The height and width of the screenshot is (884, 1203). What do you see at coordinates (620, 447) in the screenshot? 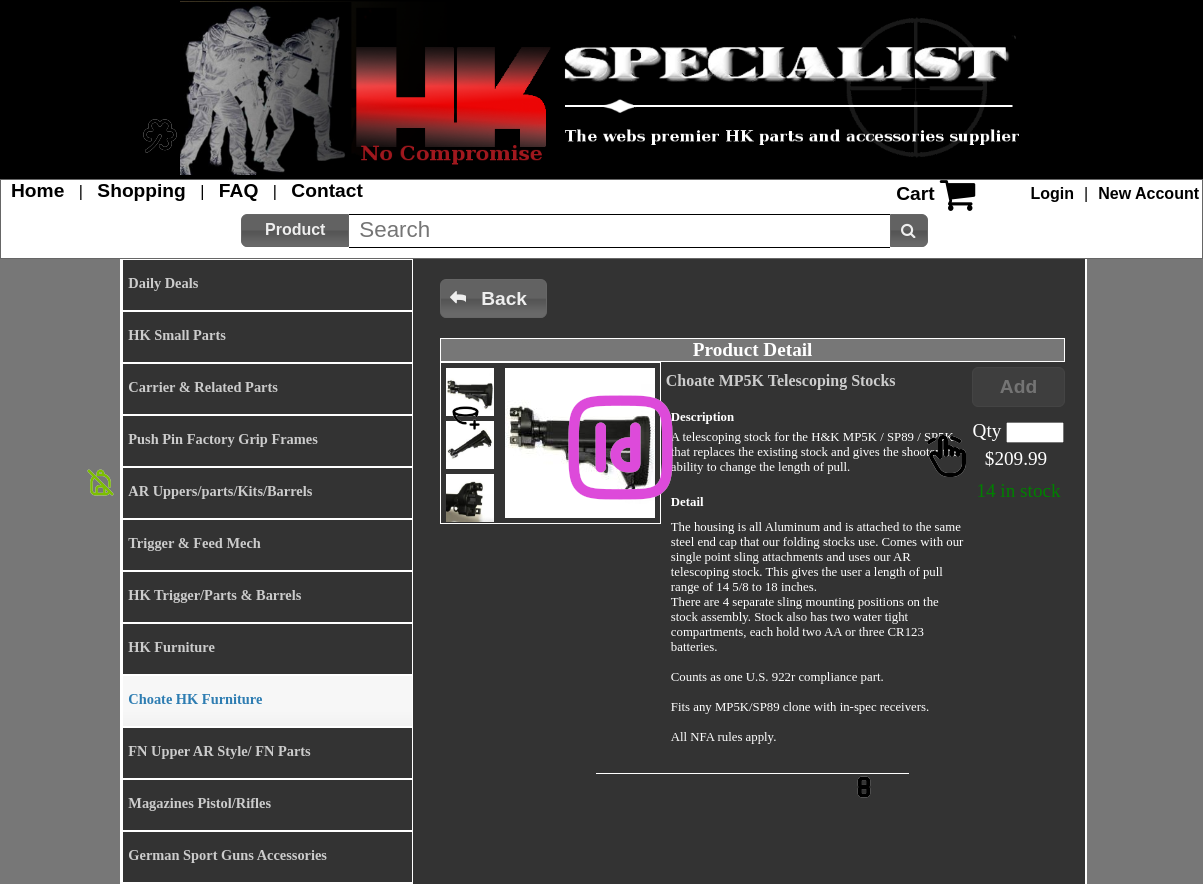
I see `open Adobe InDesign` at bounding box center [620, 447].